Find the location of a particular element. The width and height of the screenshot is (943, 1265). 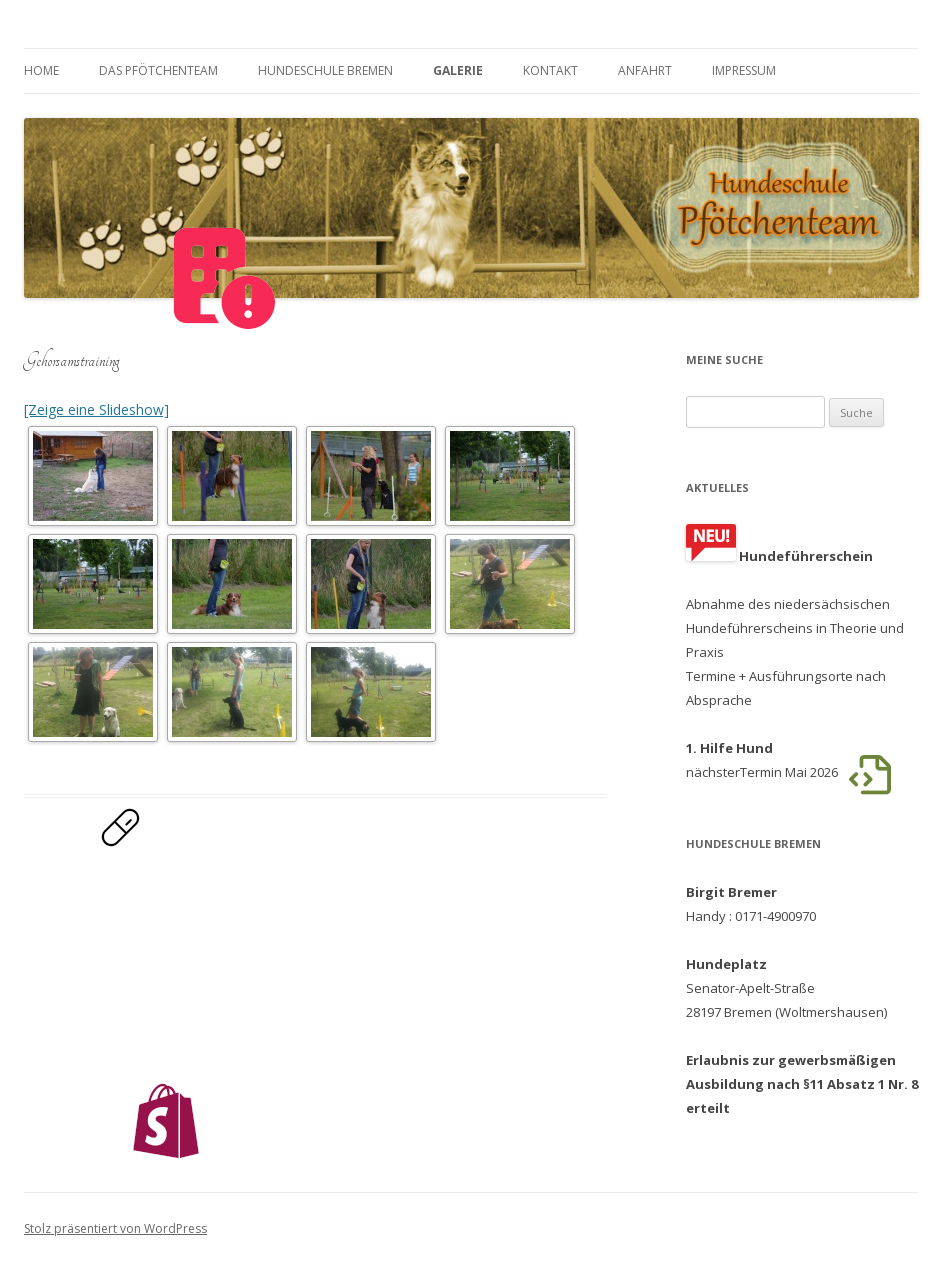

access medication or health information is located at coordinates (120, 827).